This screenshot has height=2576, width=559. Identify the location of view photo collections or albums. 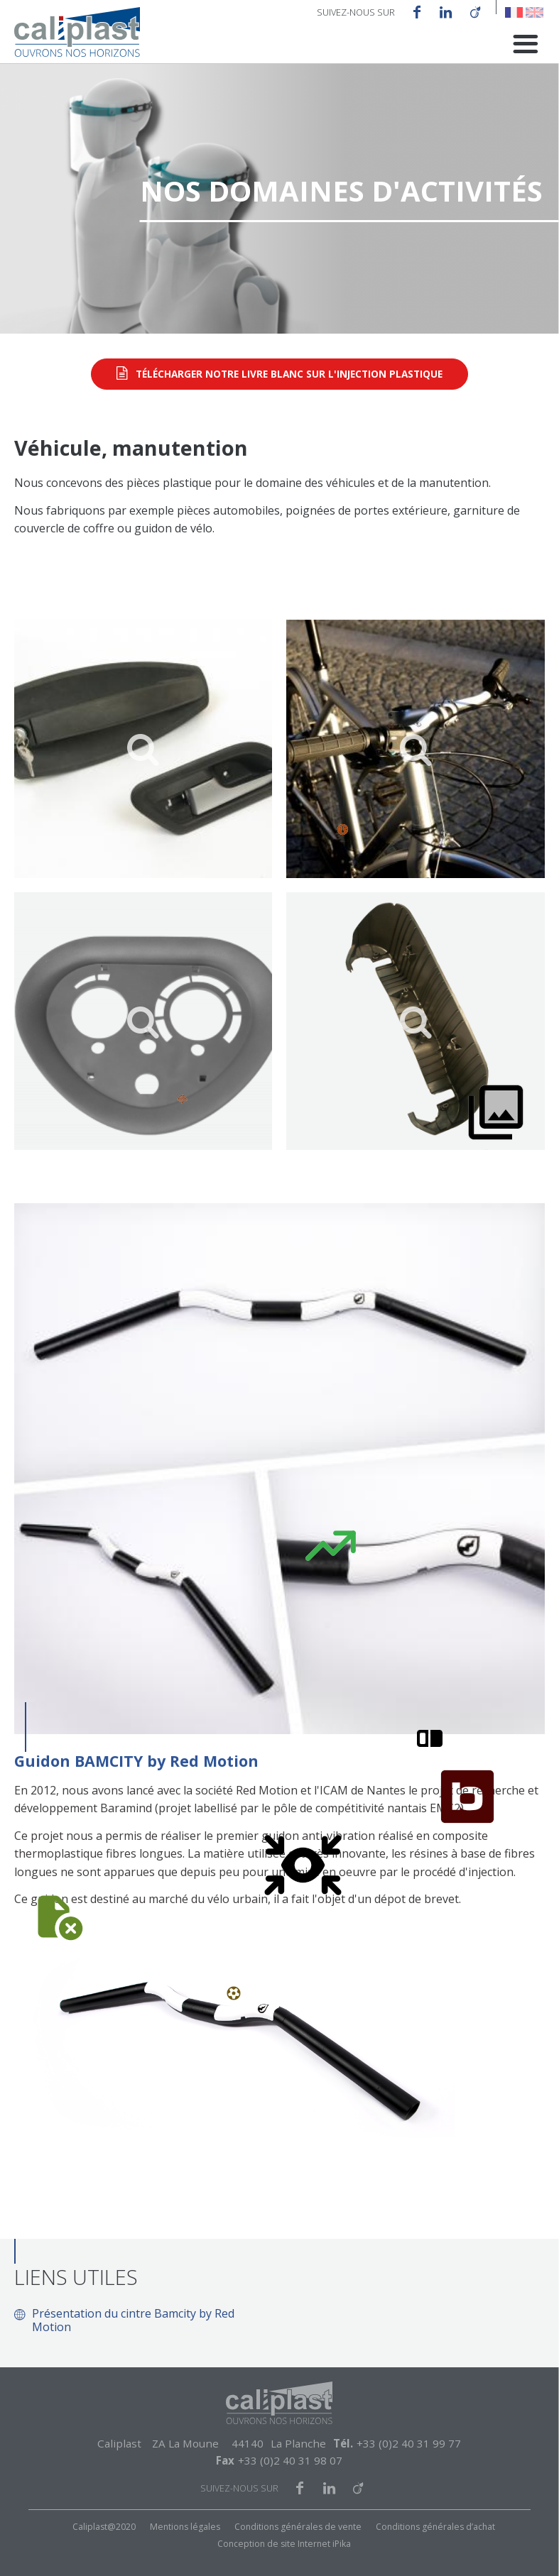
(496, 1112).